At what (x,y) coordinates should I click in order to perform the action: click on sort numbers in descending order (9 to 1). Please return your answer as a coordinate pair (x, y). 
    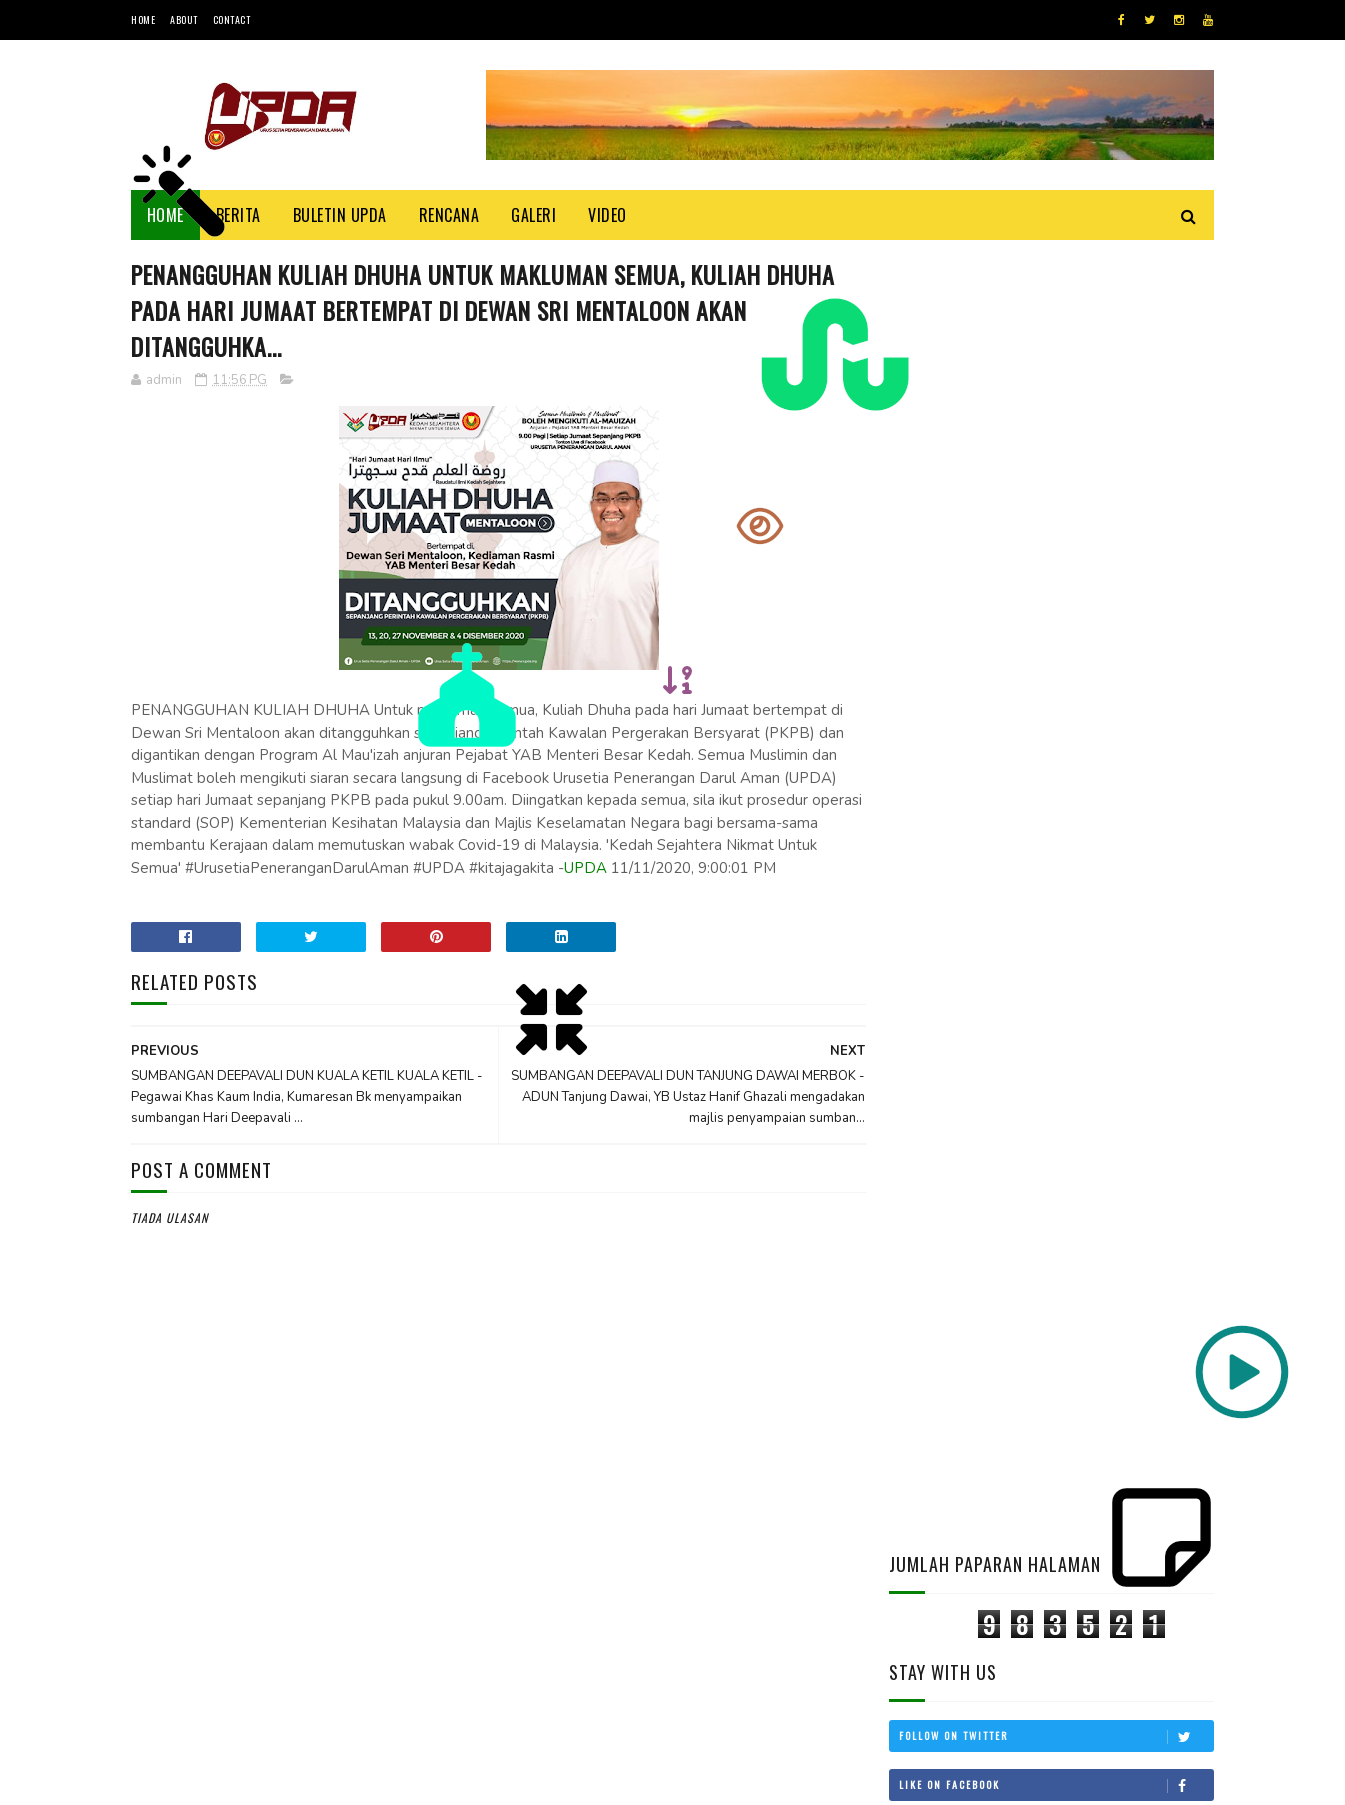
    Looking at the image, I should click on (678, 680).